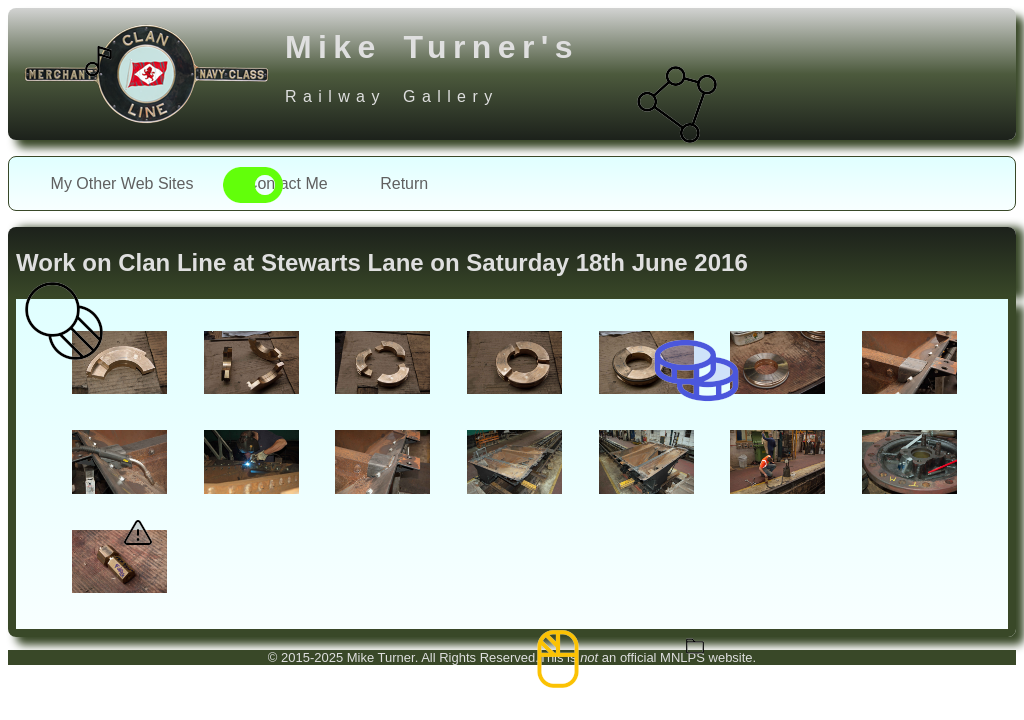  I want to click on open folder to view files, so click(695, 646).